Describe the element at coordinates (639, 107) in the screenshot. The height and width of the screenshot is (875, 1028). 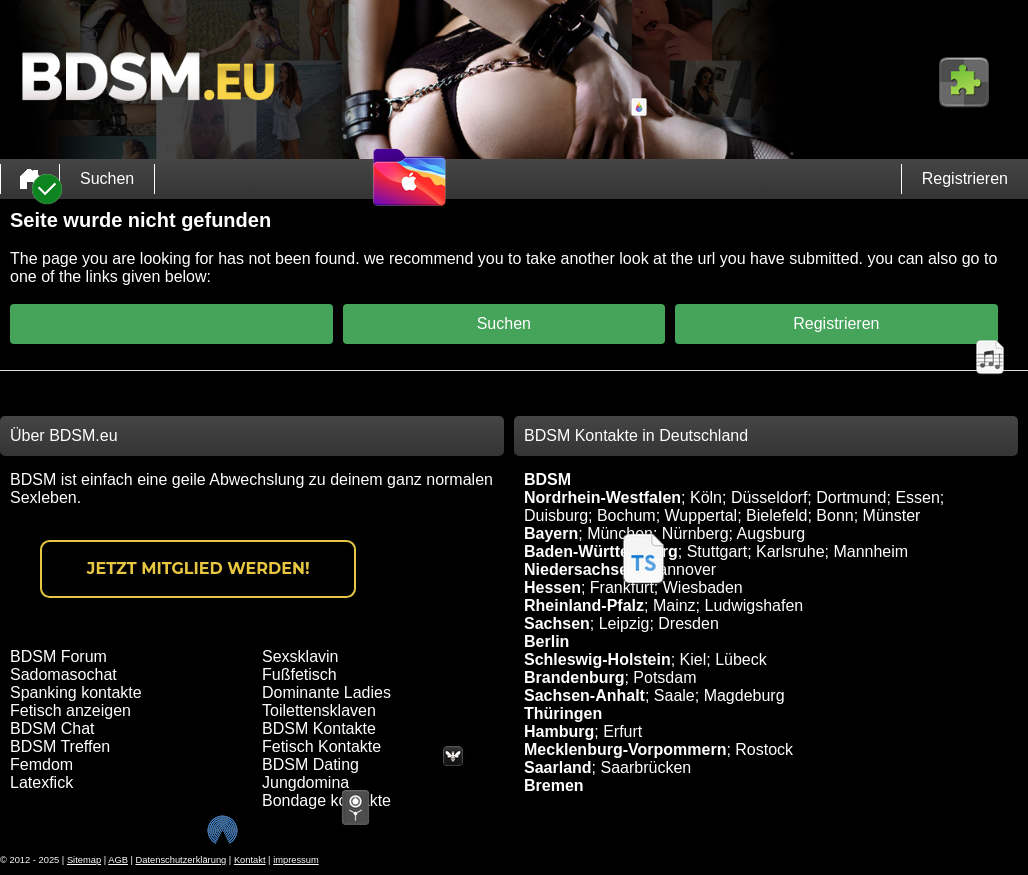
I see `it87 hardware monitoring sensor data file` at that location.